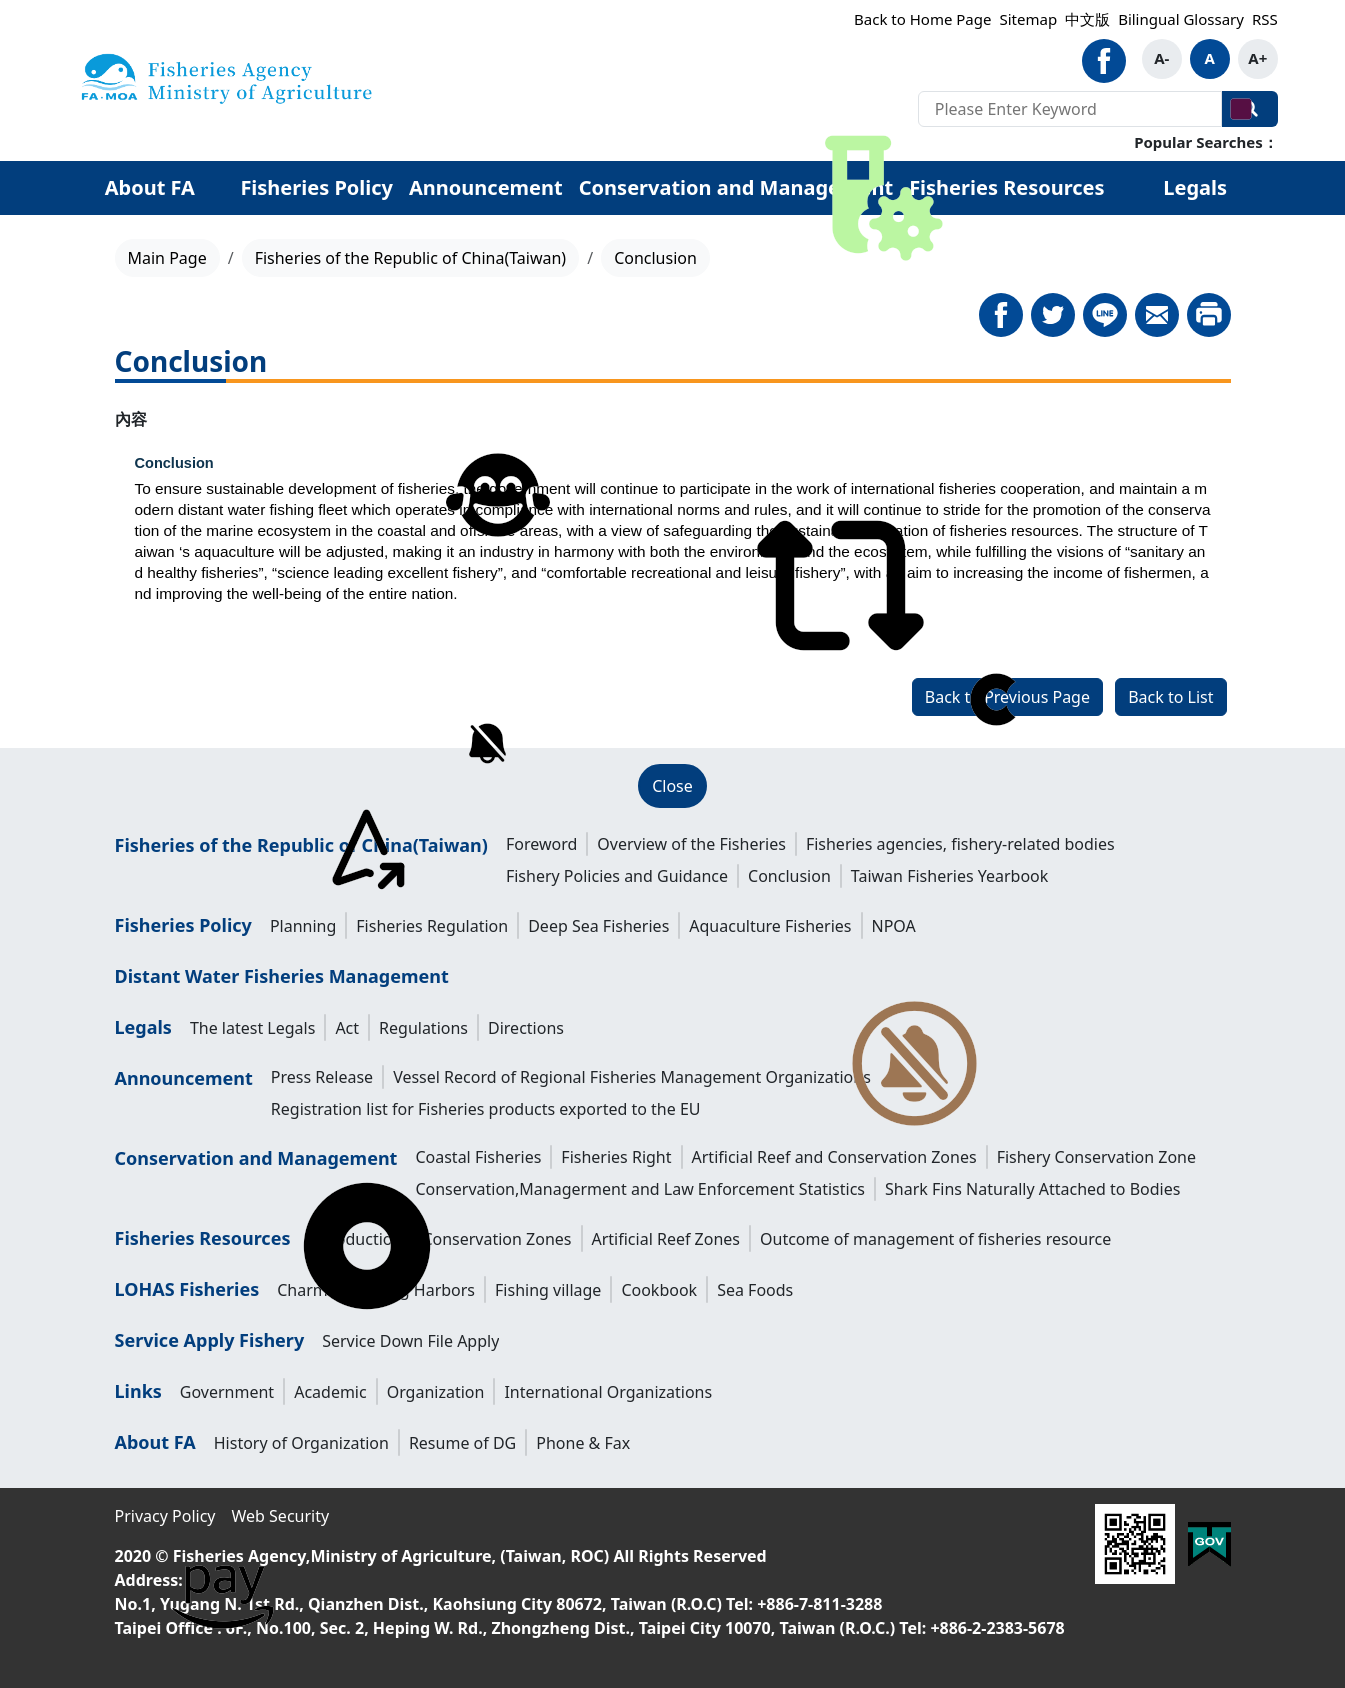 The height and width of the screenshot is (1688, 1345). Describe the element at coordinates (366, 847) in the screenshot. I see `share your current location` at that location.